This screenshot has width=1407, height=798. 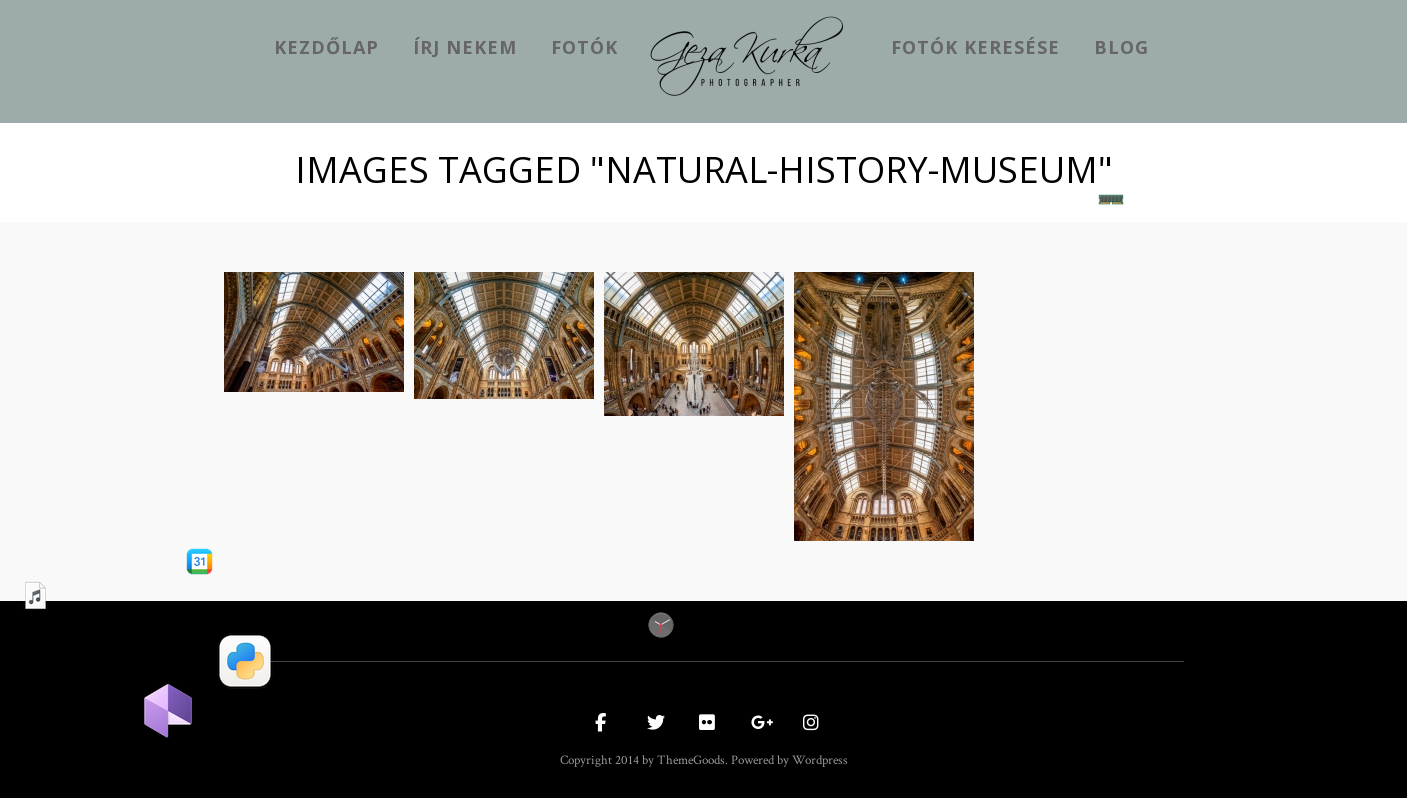 What do you see at coordinates (199, 561) in the screenshot?
I see `open Google Calendar app` at bounding box center [199, 561].